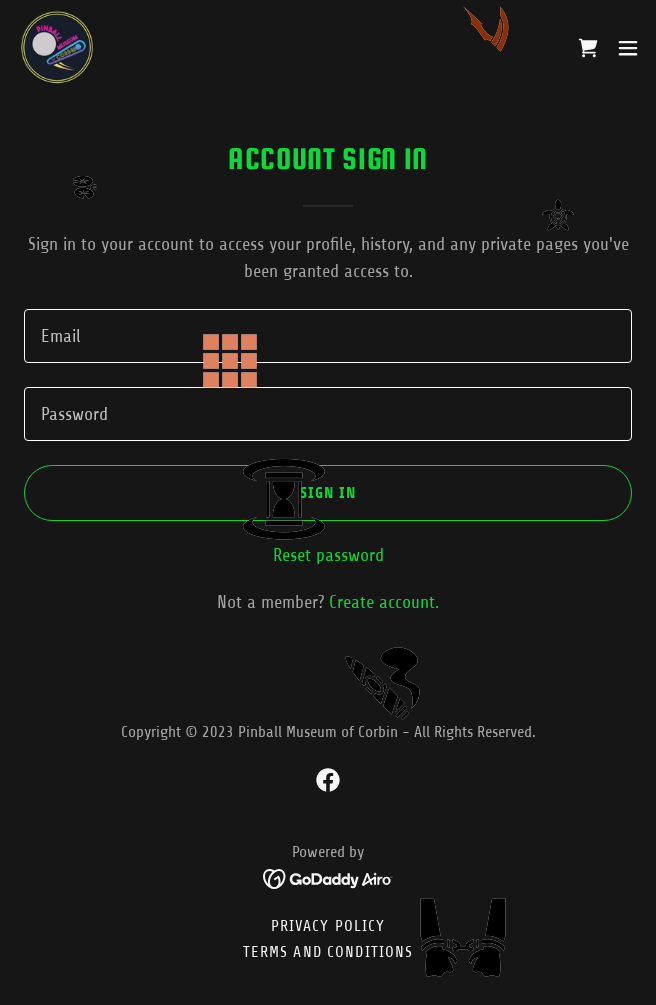 This screenshot has height=1005, width=656. Describe the element at coordinates (558, 215) in the screenshot. I see `indicates slow loading or processing speed` at that location.